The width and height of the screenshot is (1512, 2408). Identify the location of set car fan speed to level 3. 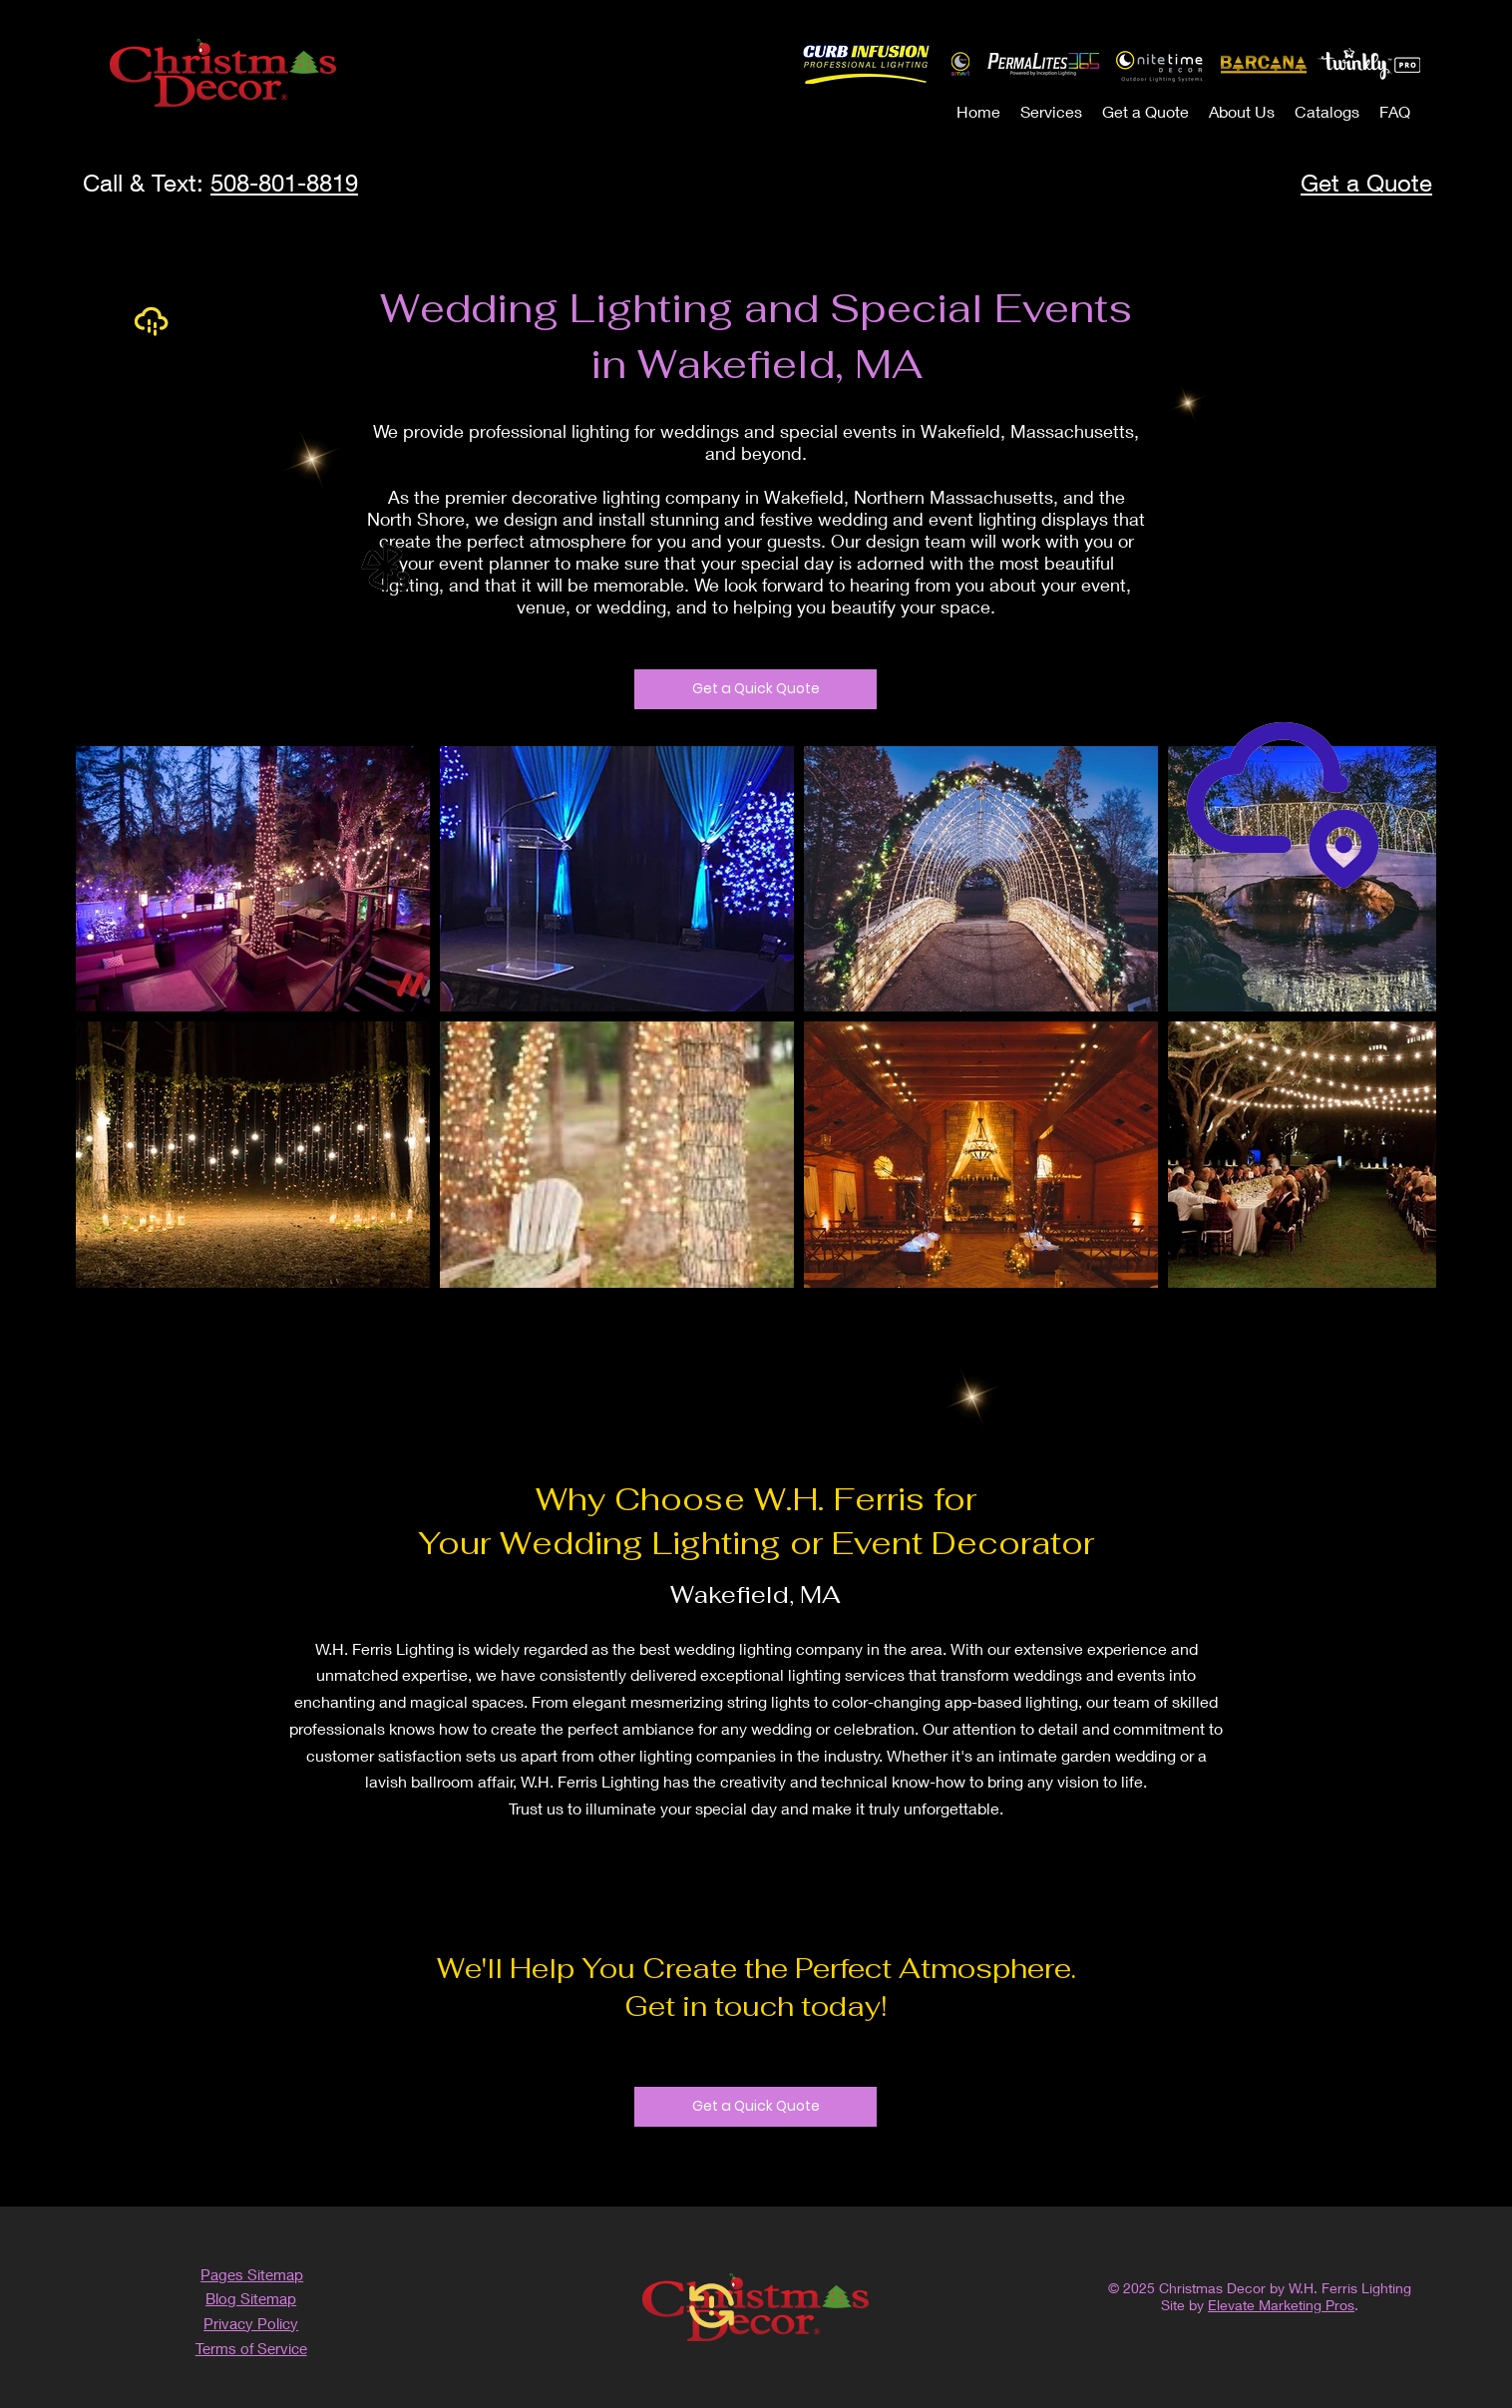
(385, 567).